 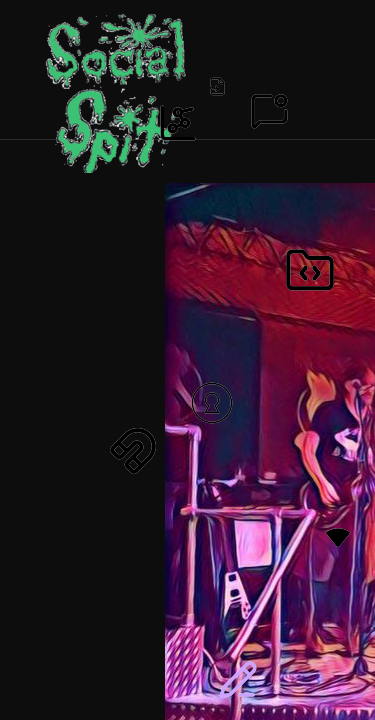 What do you see at coordinates (133, 451) in the screenshot?
I see `activate magnetic snap or alignment tool` at bounding box center [133, 451].